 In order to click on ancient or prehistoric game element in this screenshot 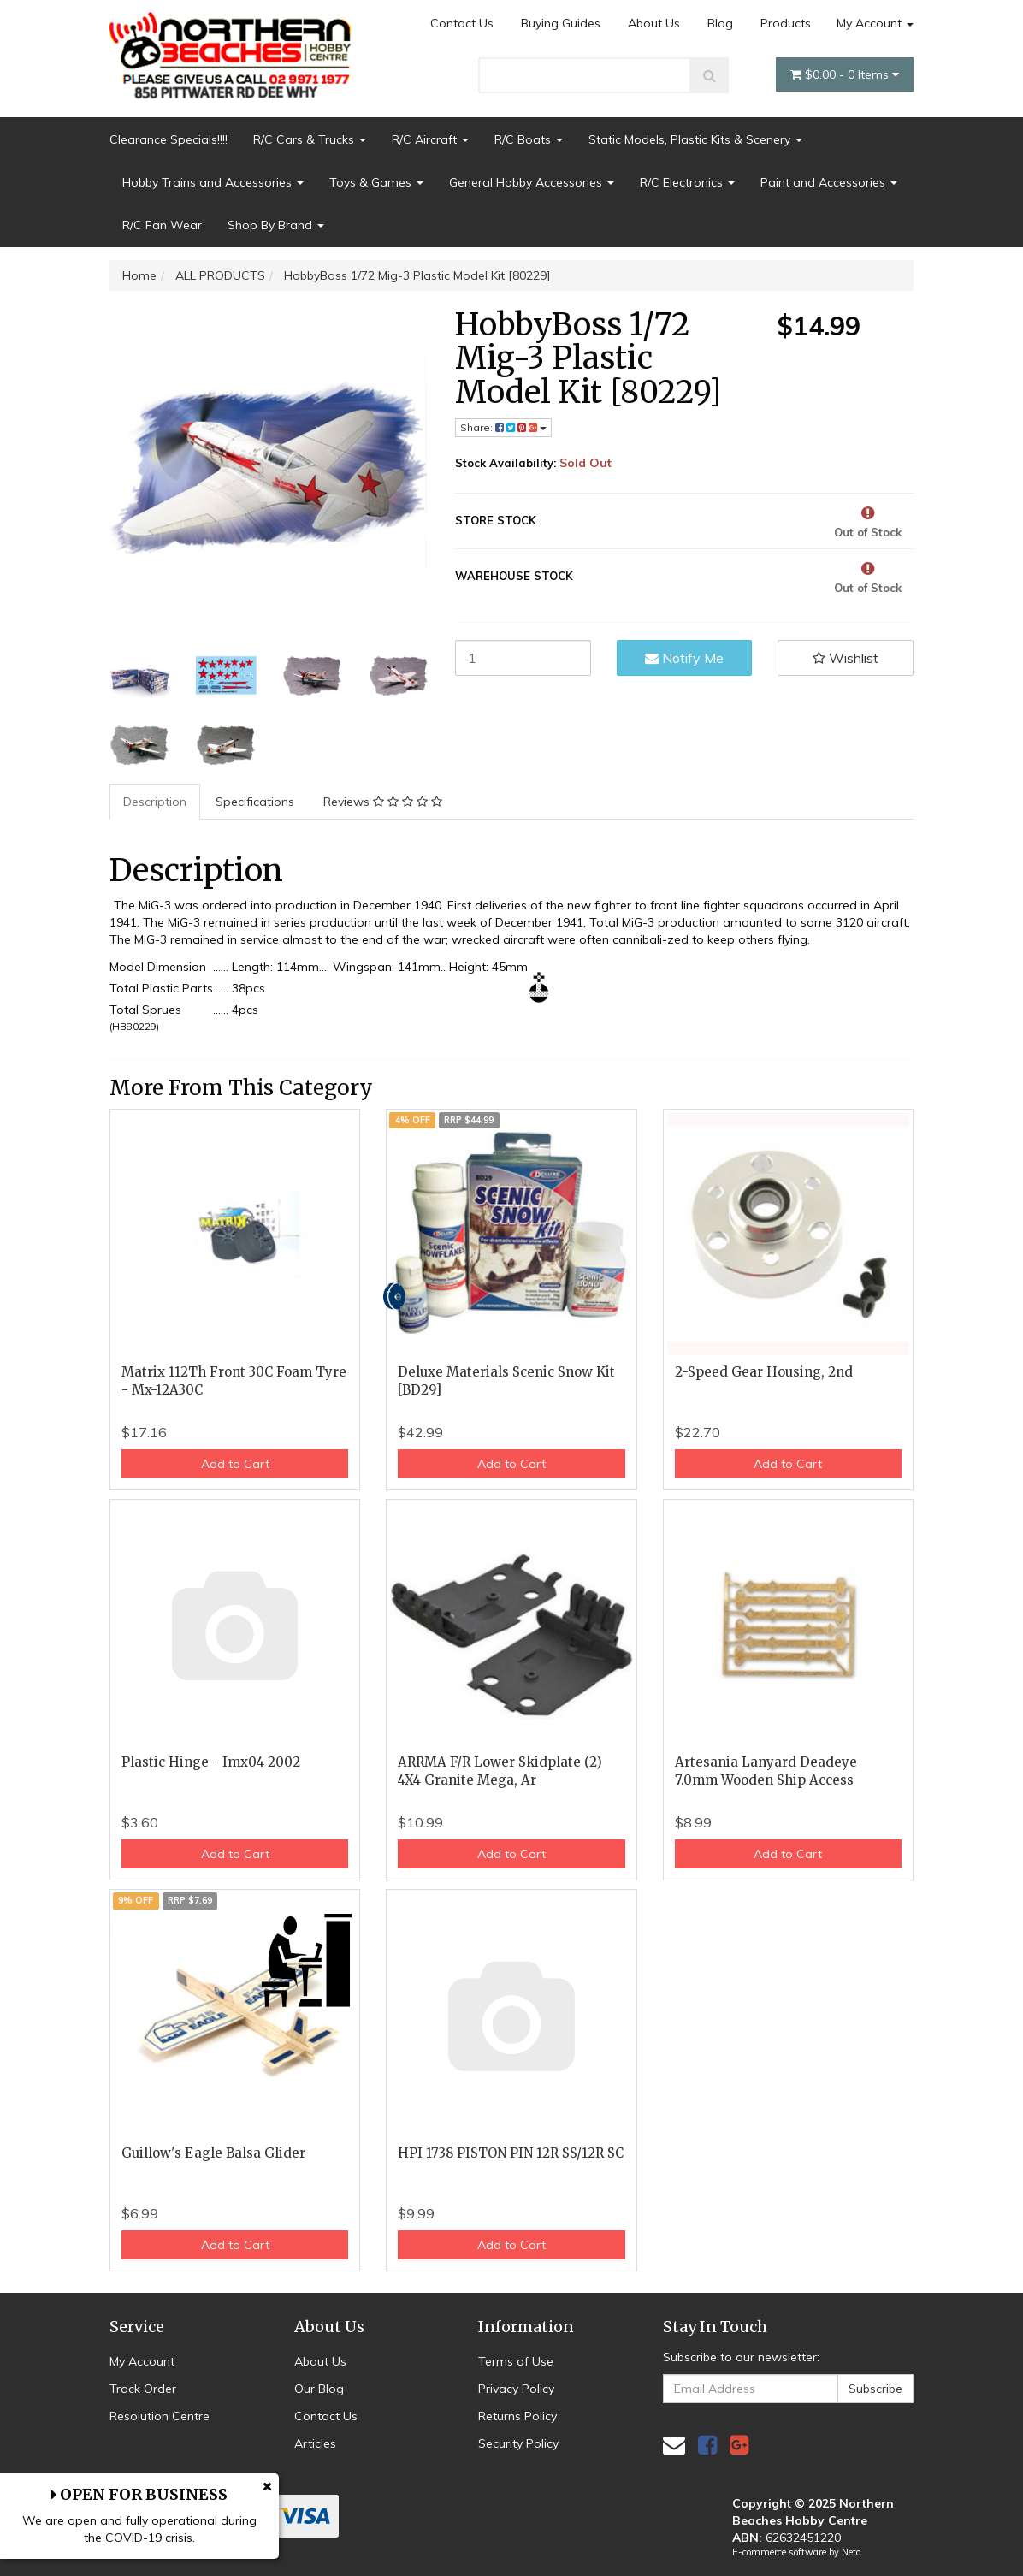, I will do `click(394, 1296)`.